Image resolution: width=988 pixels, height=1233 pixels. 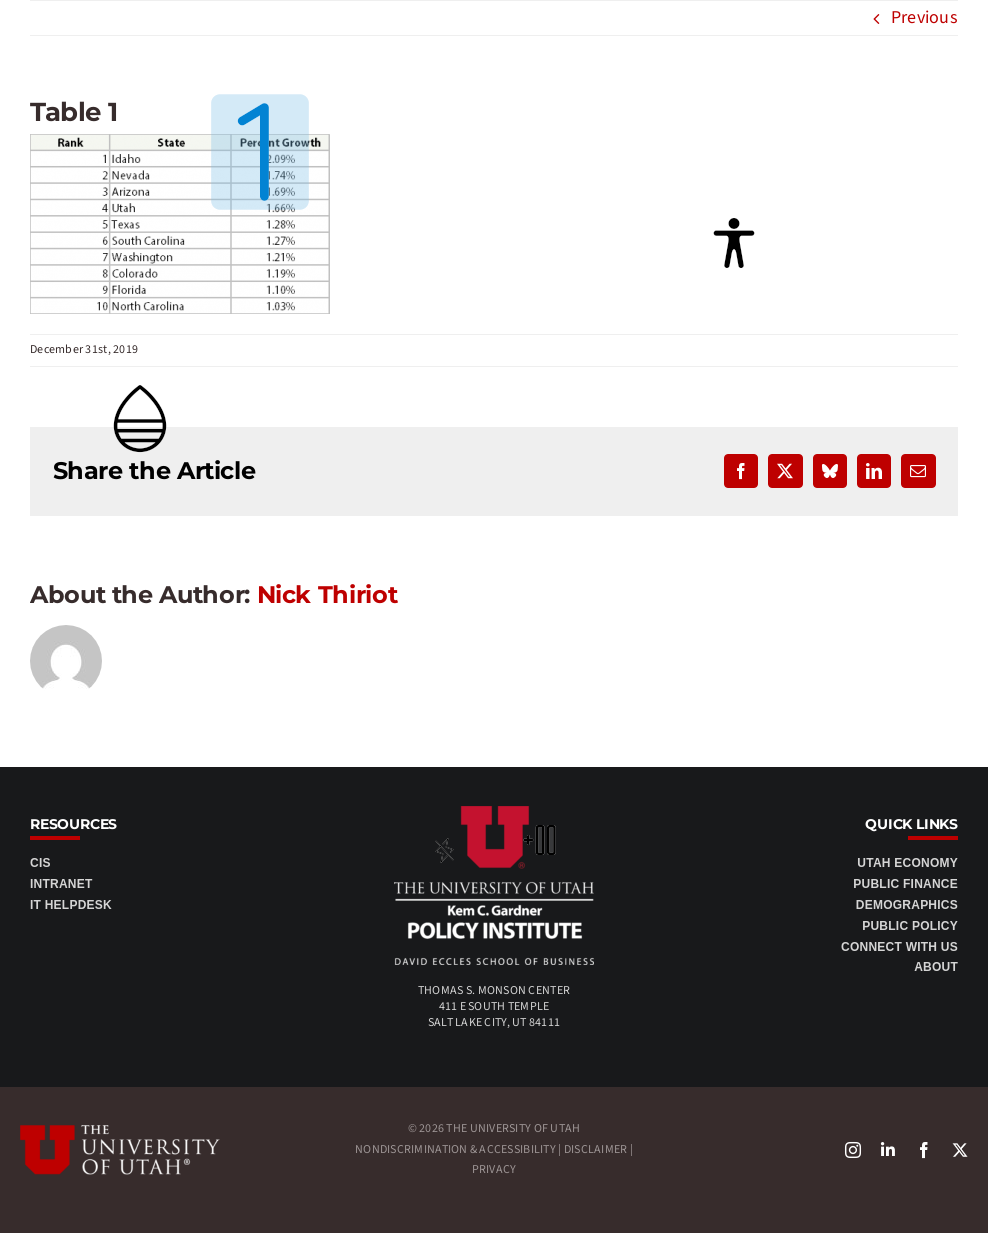 I want to click on add a new column to the left, so click(x=542, y=840).